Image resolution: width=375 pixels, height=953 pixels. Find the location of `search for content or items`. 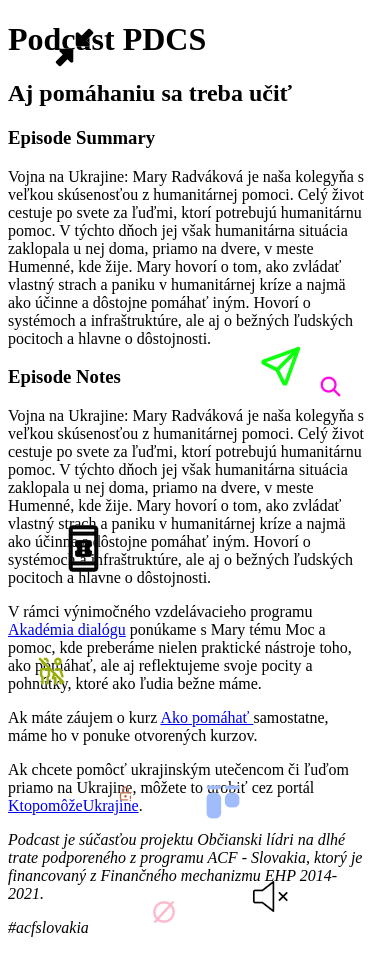

search for content or items is located at coordinates (330, 386).